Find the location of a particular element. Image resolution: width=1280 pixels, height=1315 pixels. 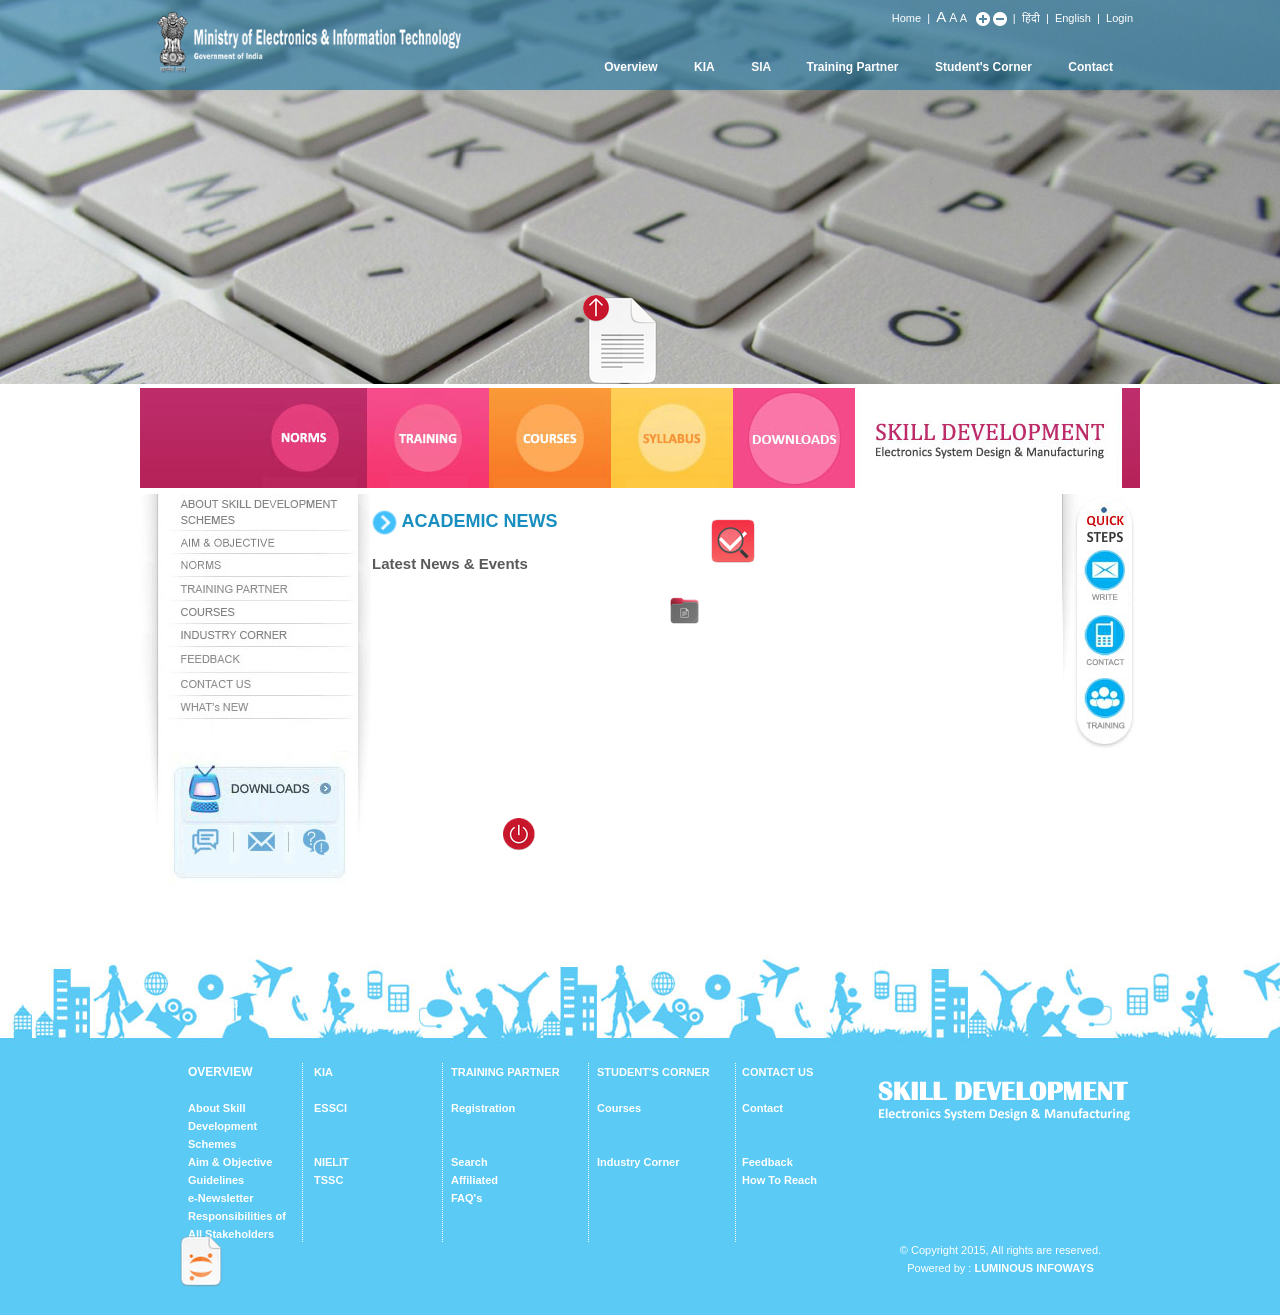

open your documents folder is located at coordinates (684, 610).